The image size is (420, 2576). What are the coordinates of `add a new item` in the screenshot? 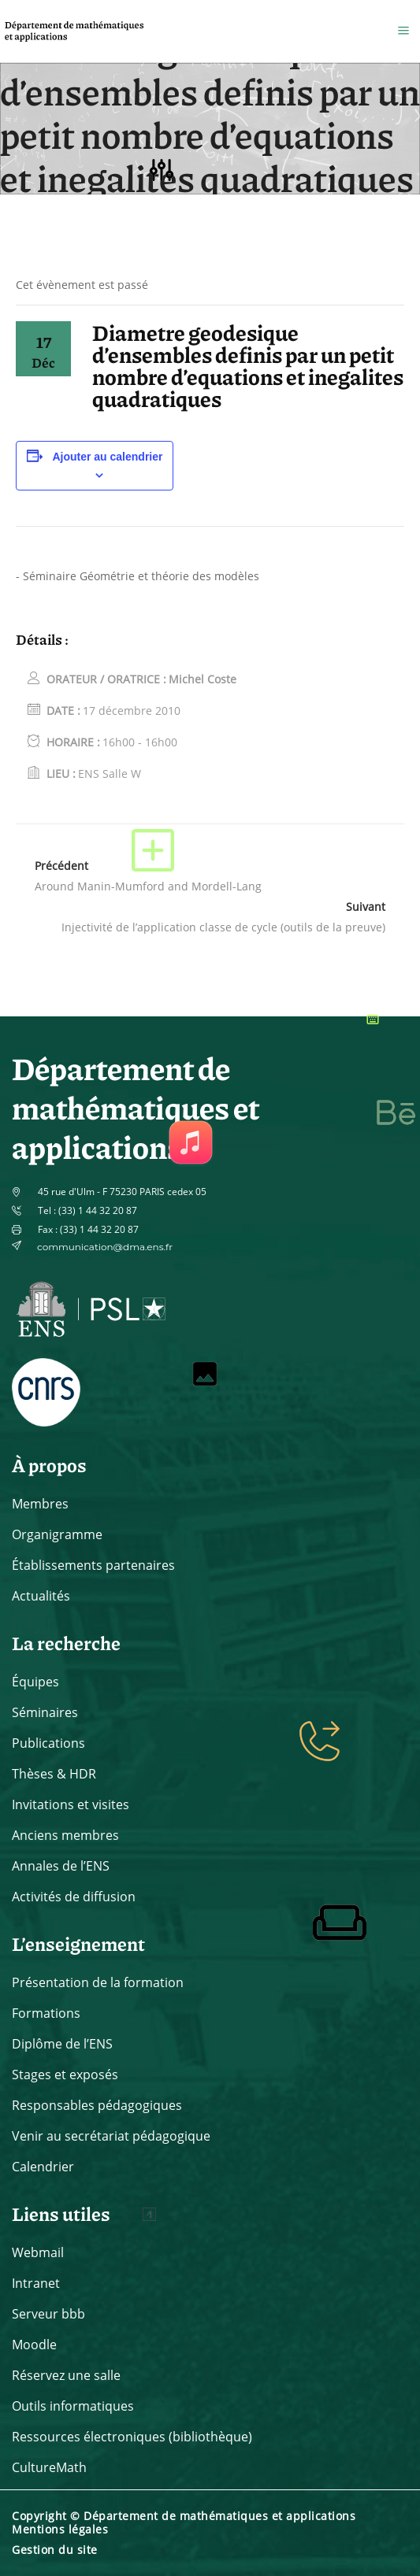 It's located at (153, 850).